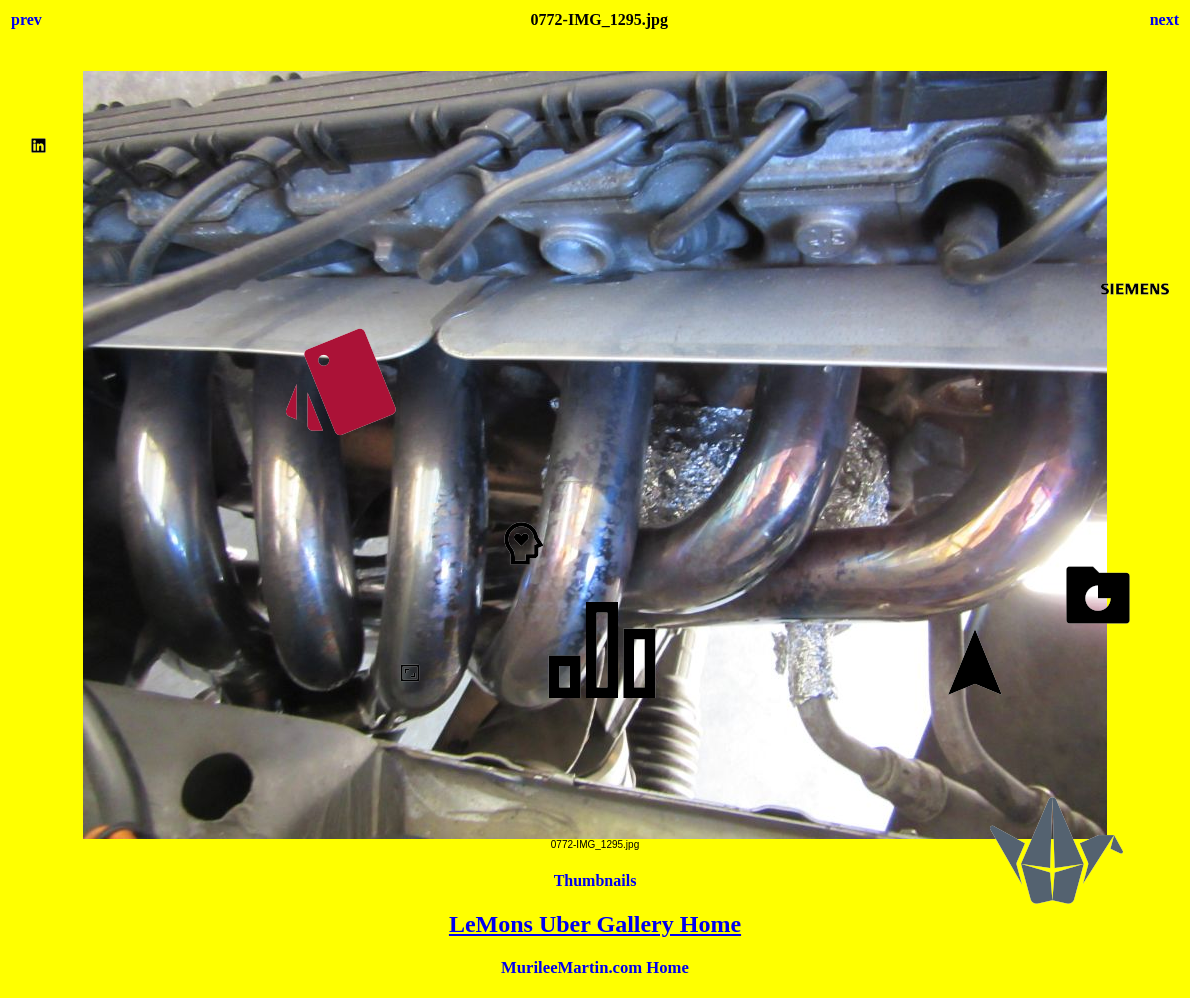 Image resolution: width=1190 pixels, height=998 pixels. I want to click on adjust image or video aspect ratio, so click(410, 673).